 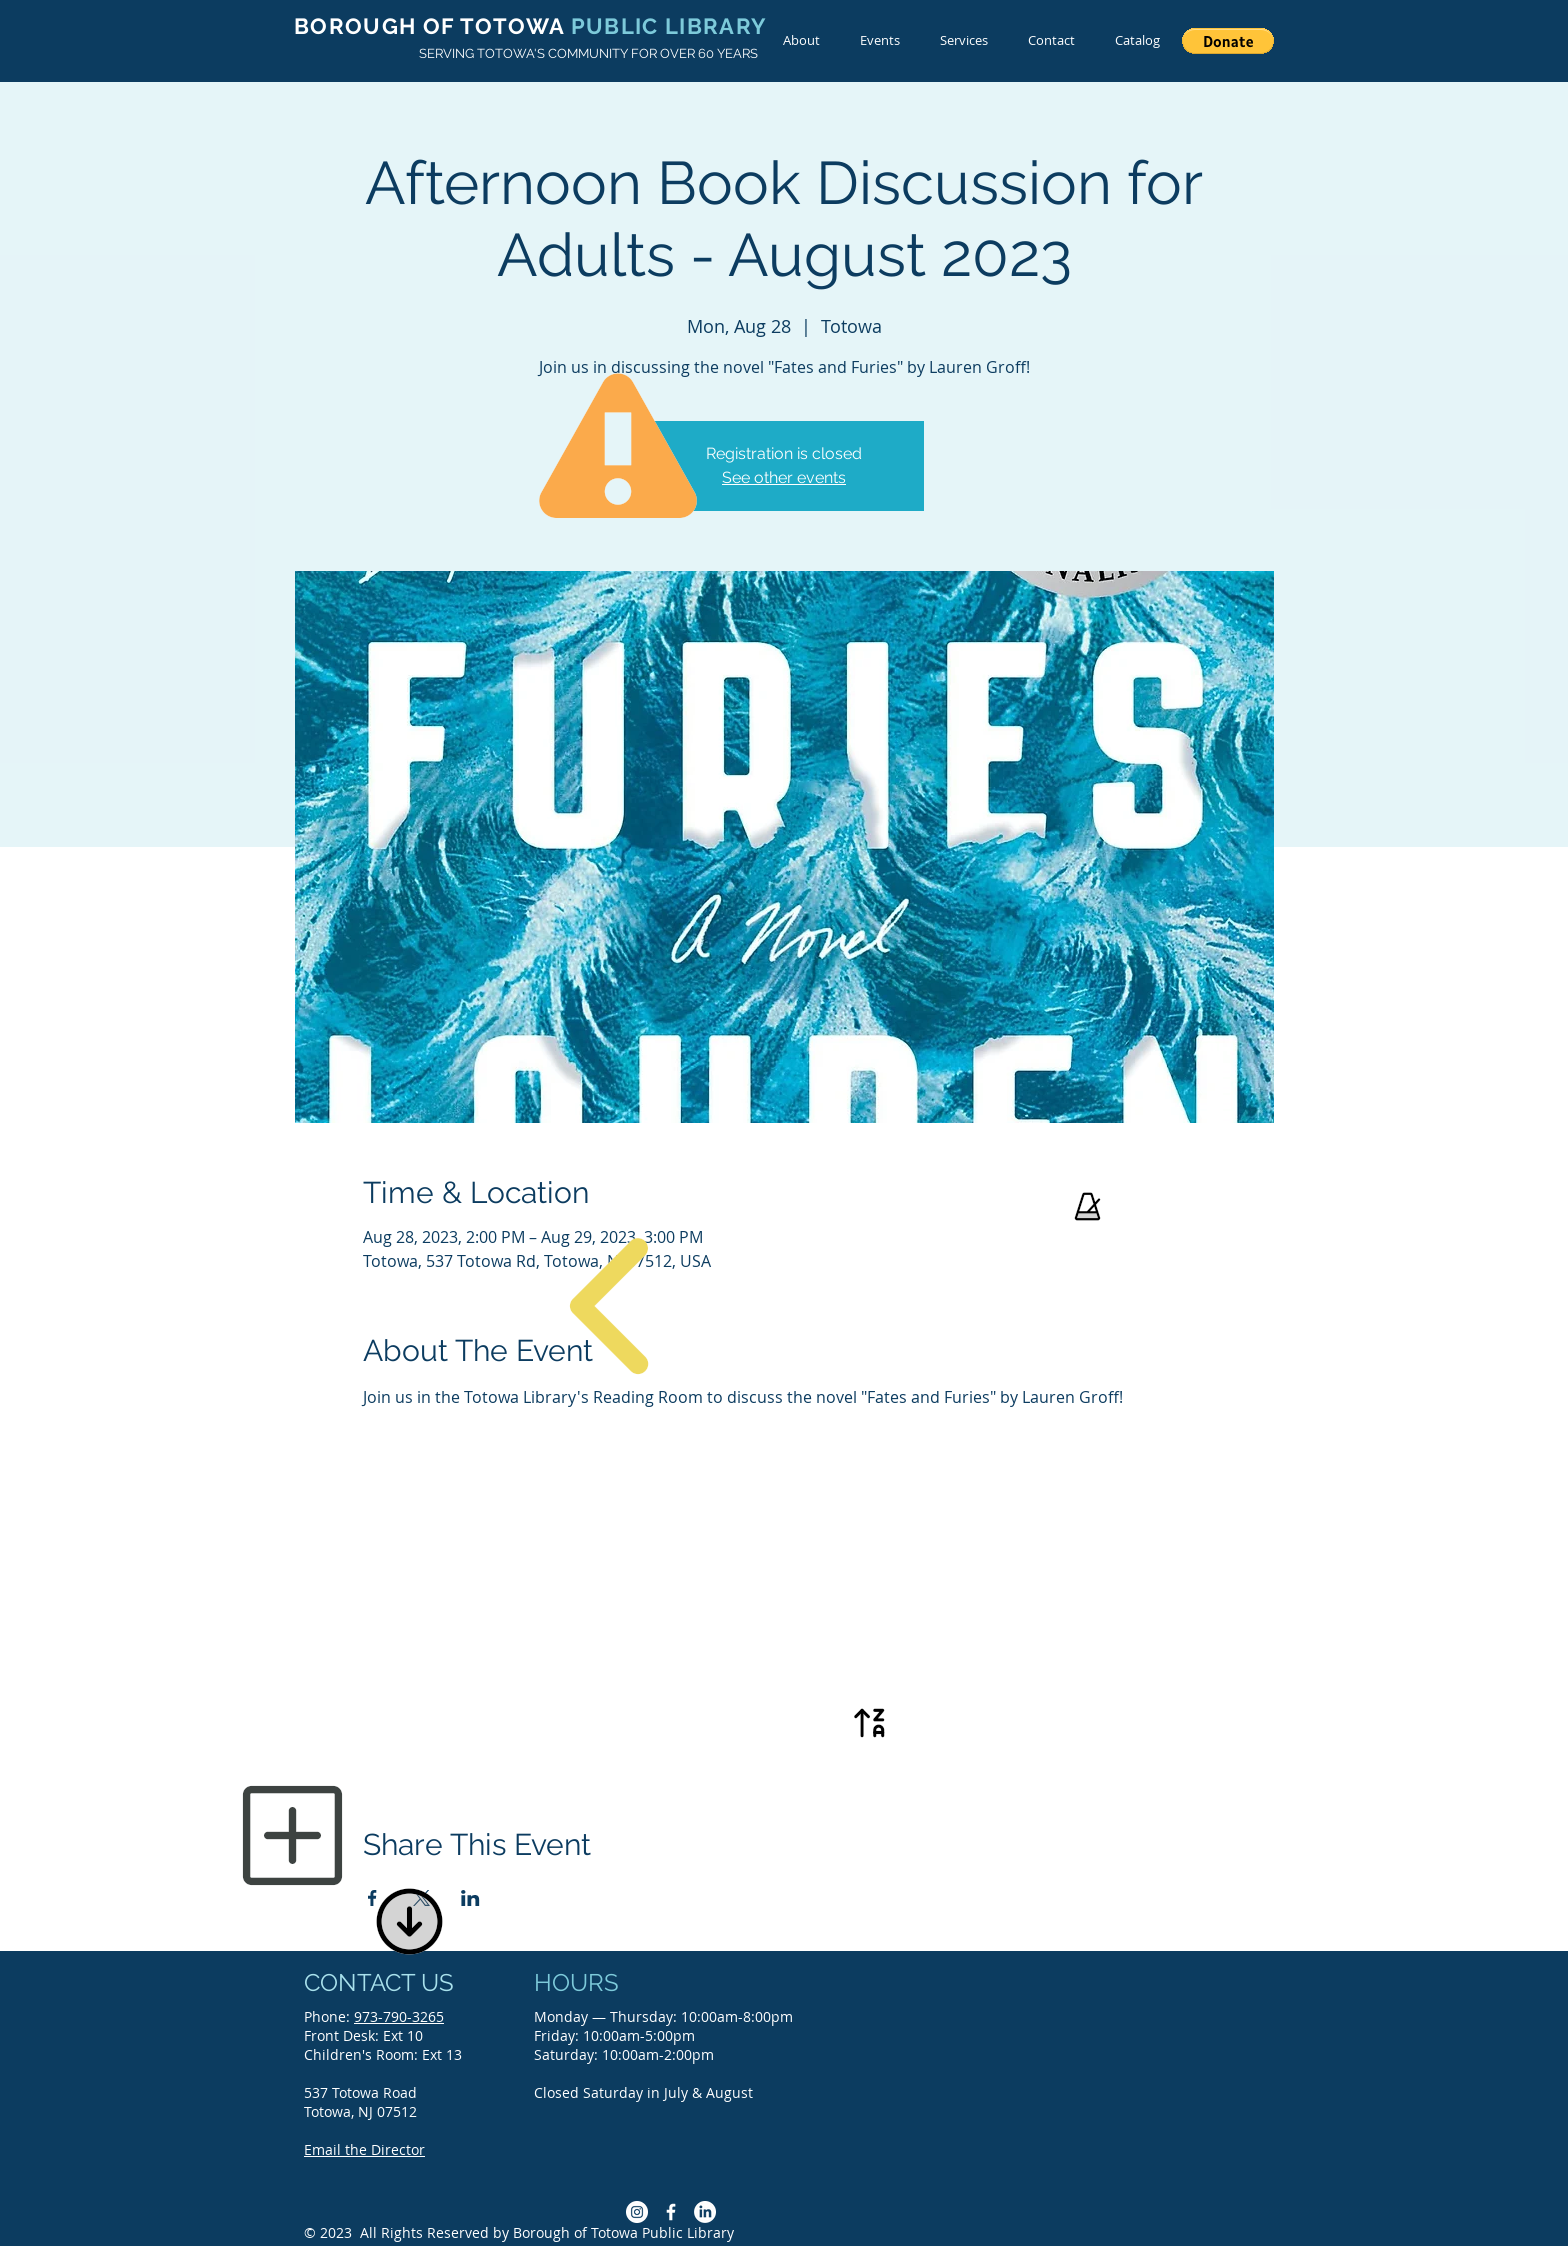 What do you see at coordinates (621, 1306) in the screenshot?
I see `go back to the previous page` at bounding box center [621, 1306].